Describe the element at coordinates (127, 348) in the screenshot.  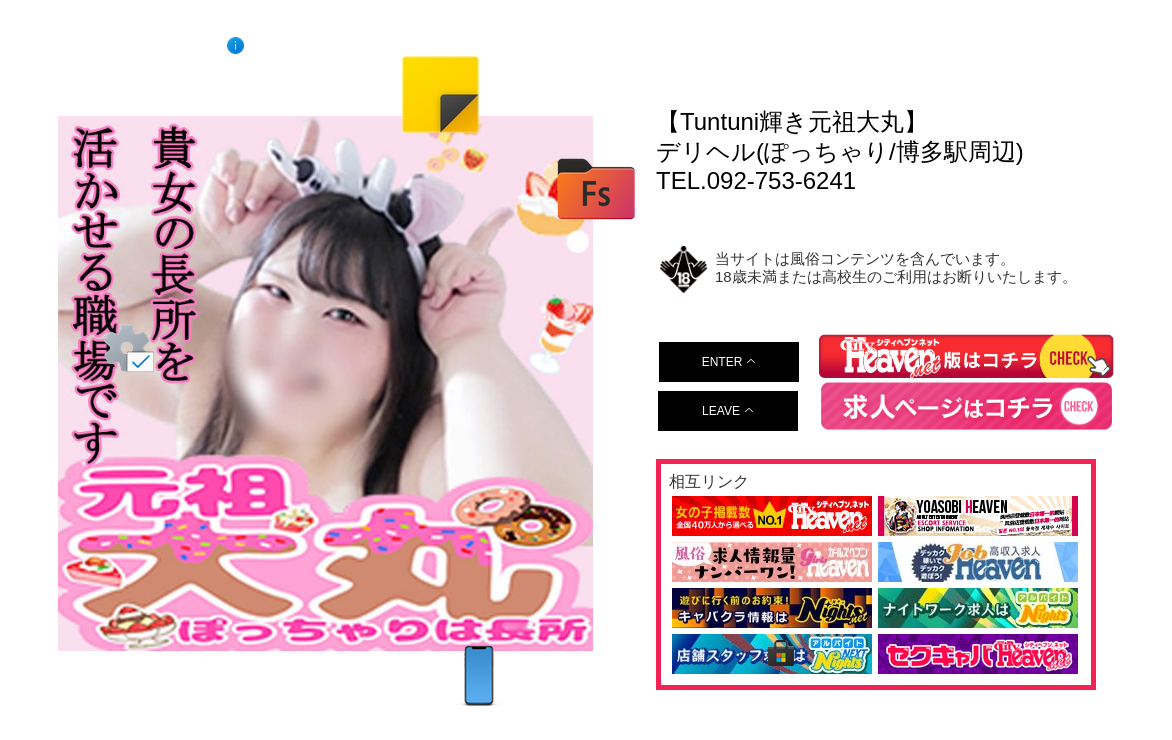
I see `access administrator tools and settings` at that location.